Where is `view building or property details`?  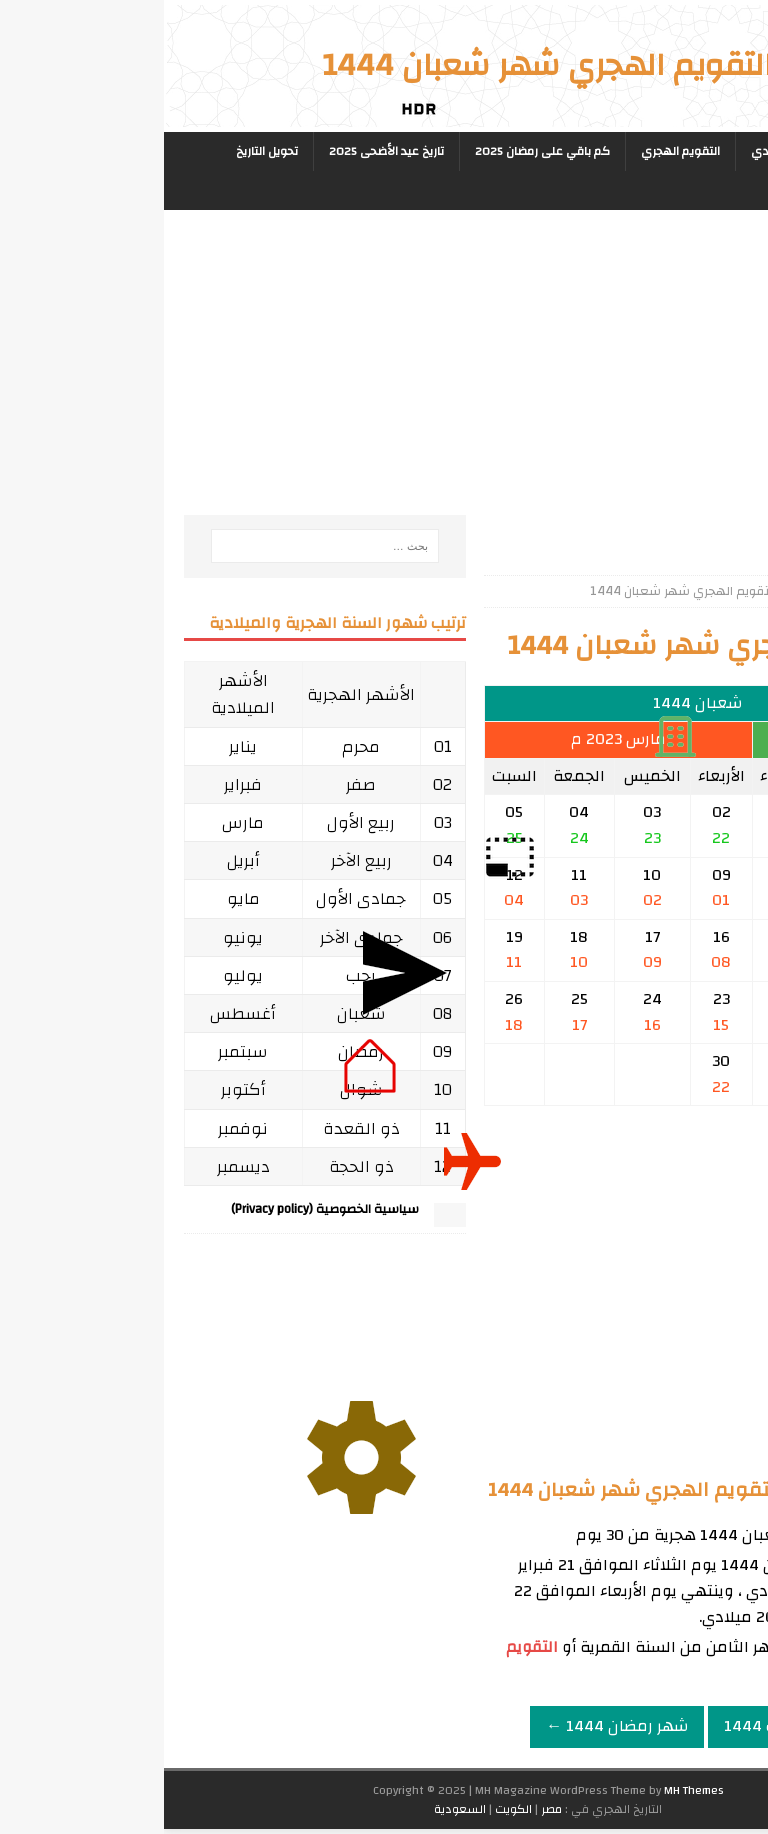 view building or property details is located at coordinates (675, 736).